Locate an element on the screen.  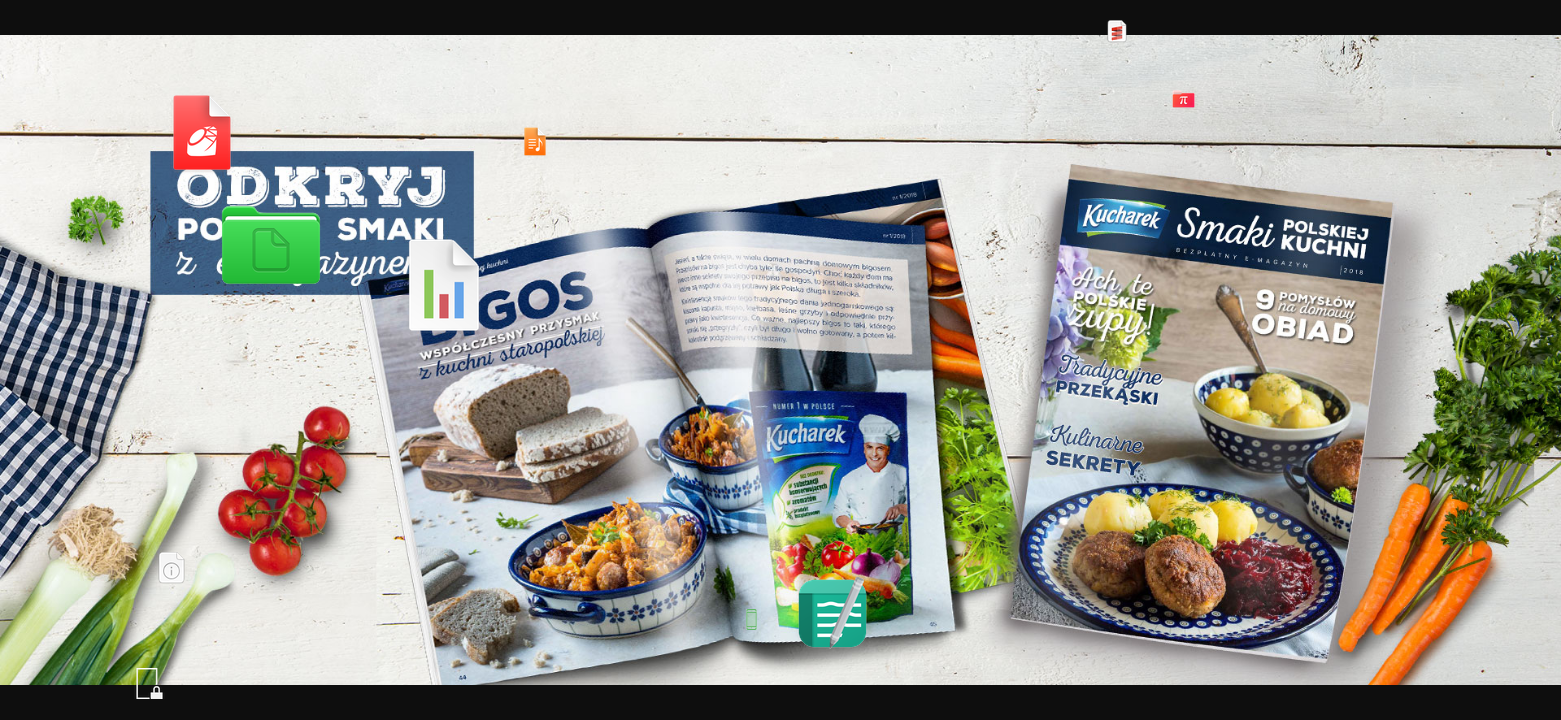
open the readme documentation file is located at coordinates (171, 567).